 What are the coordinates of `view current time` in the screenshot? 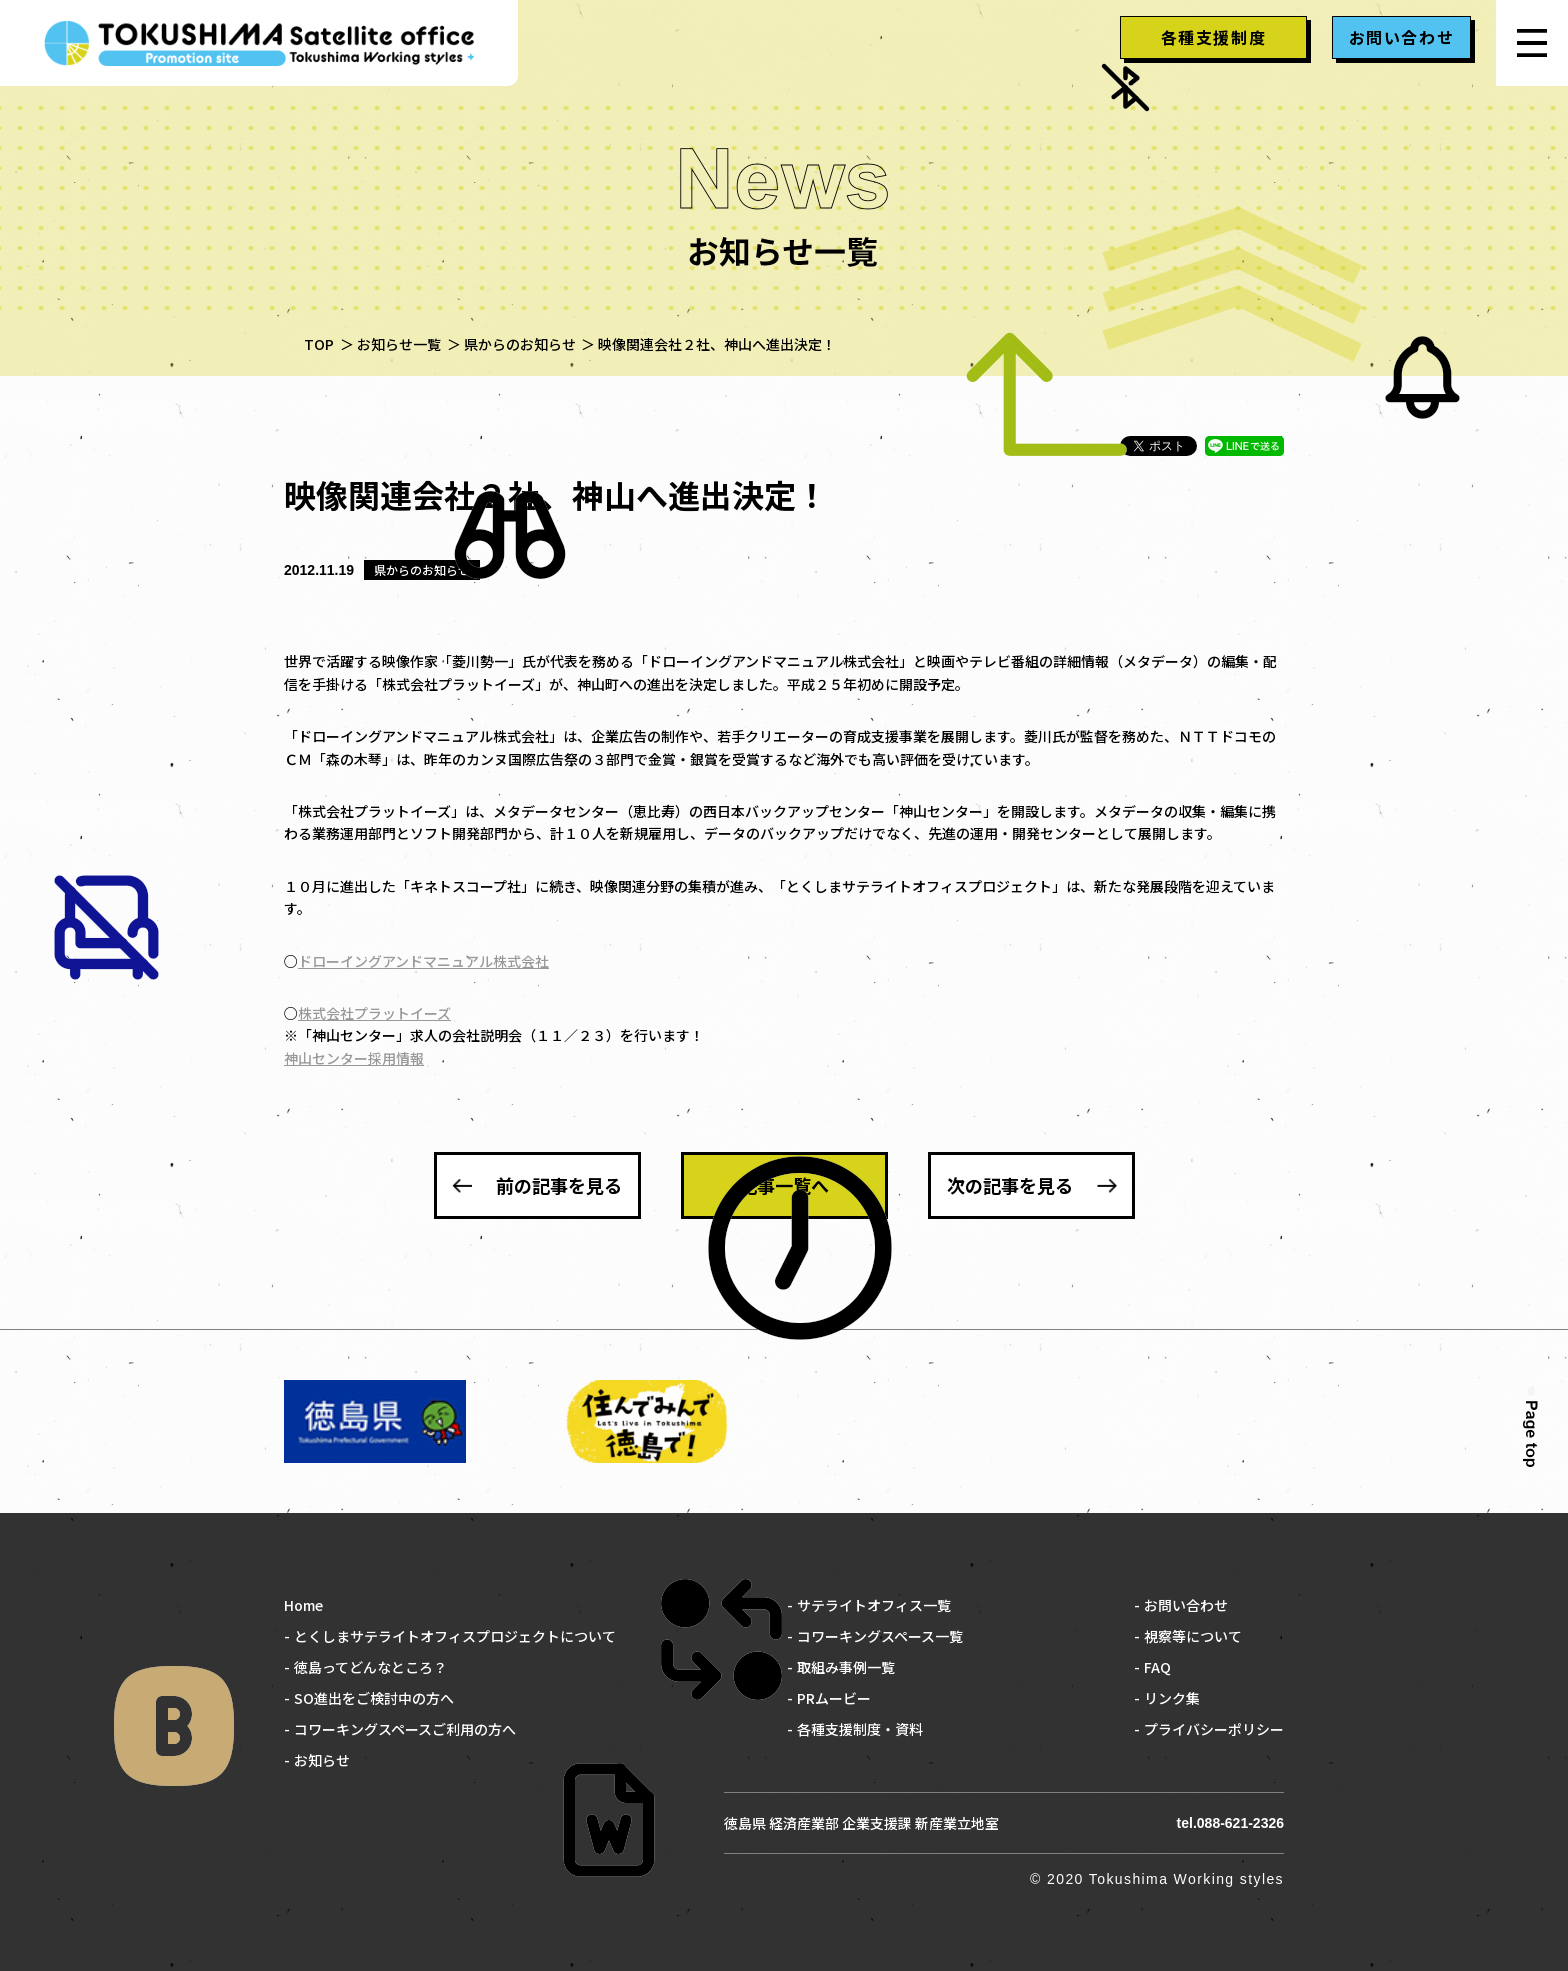 It's located at (800, 1248).